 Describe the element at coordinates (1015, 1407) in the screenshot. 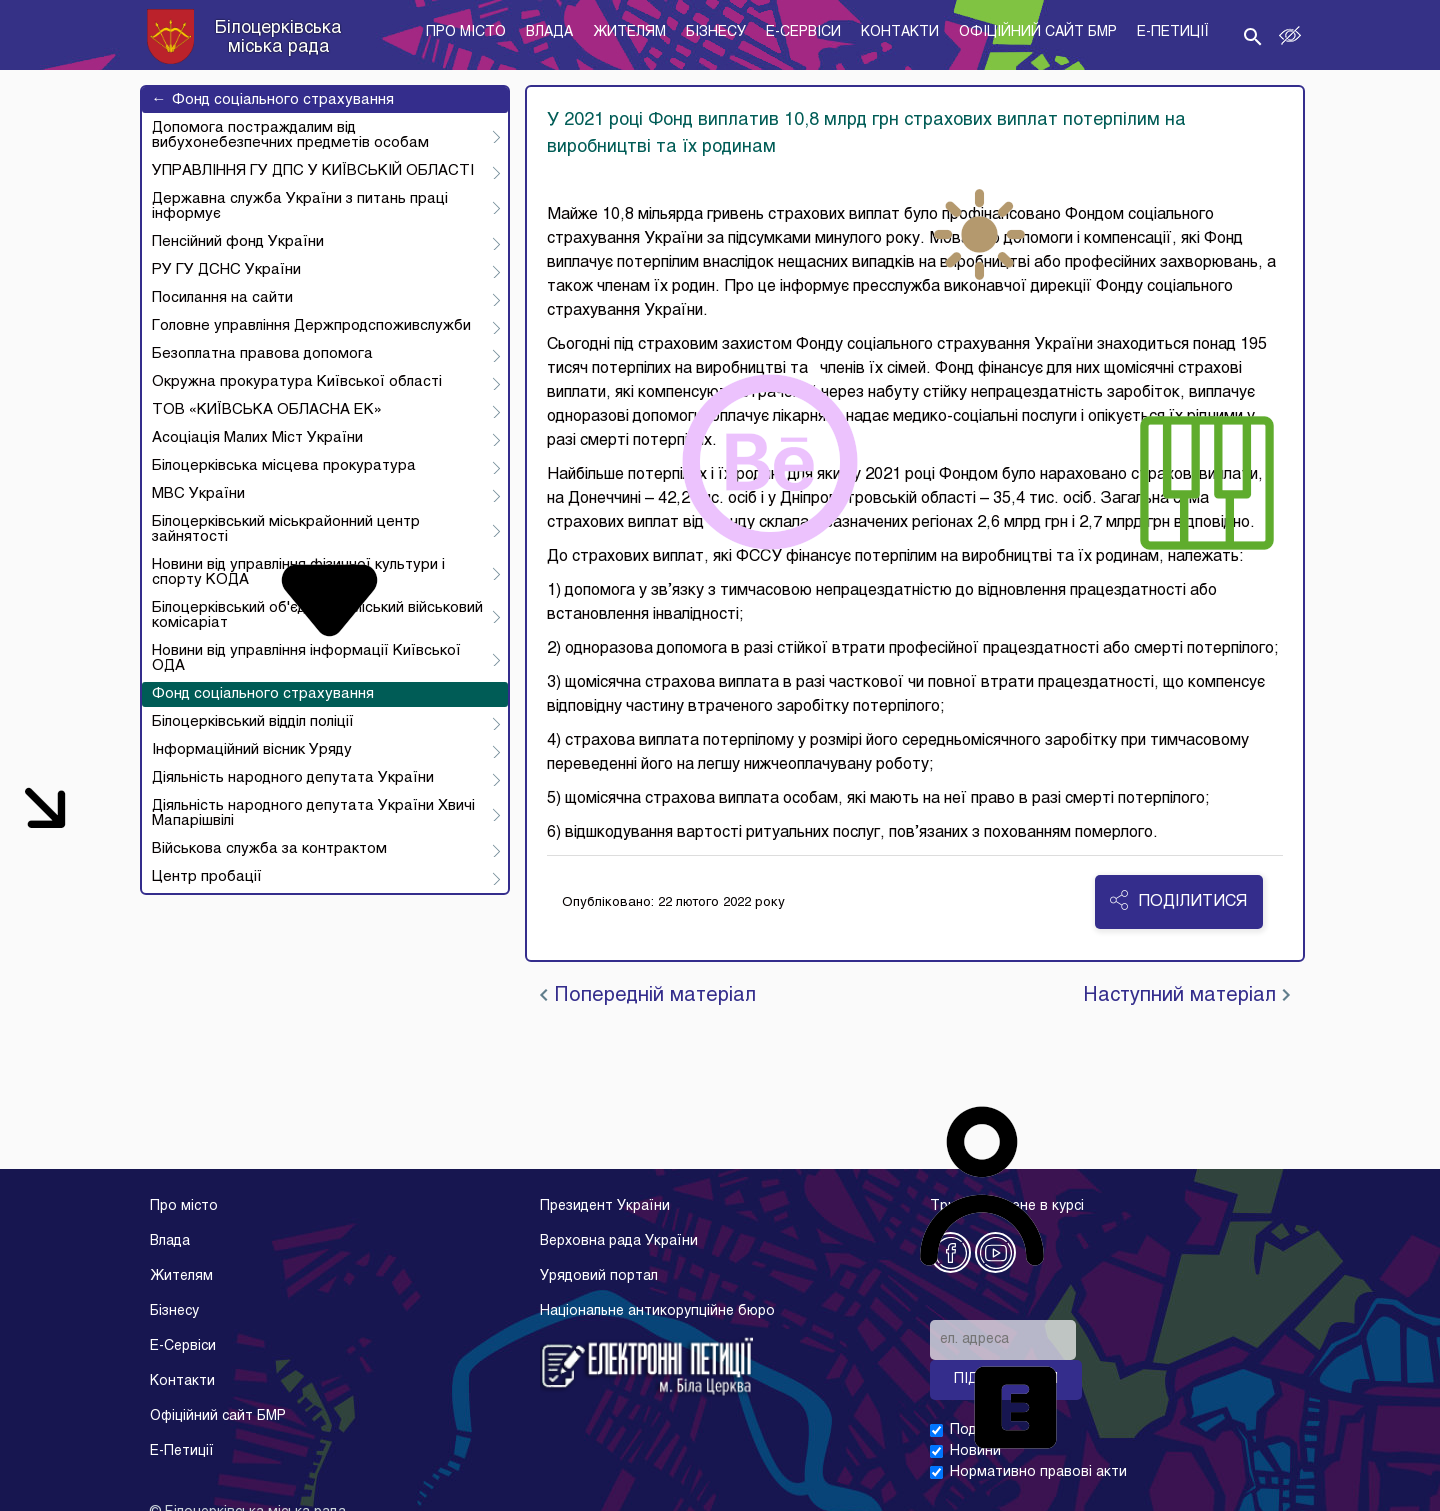

I see `indicates explicit content warning` at that location.